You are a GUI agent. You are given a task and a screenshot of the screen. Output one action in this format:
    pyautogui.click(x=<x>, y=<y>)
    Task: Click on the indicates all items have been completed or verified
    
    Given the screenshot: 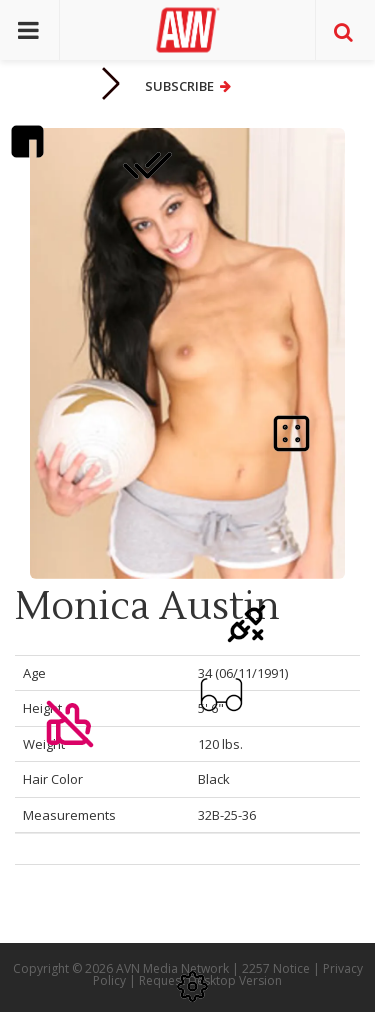 What is the action you would take?
    pyautogui.click(x=147, y=165)
    